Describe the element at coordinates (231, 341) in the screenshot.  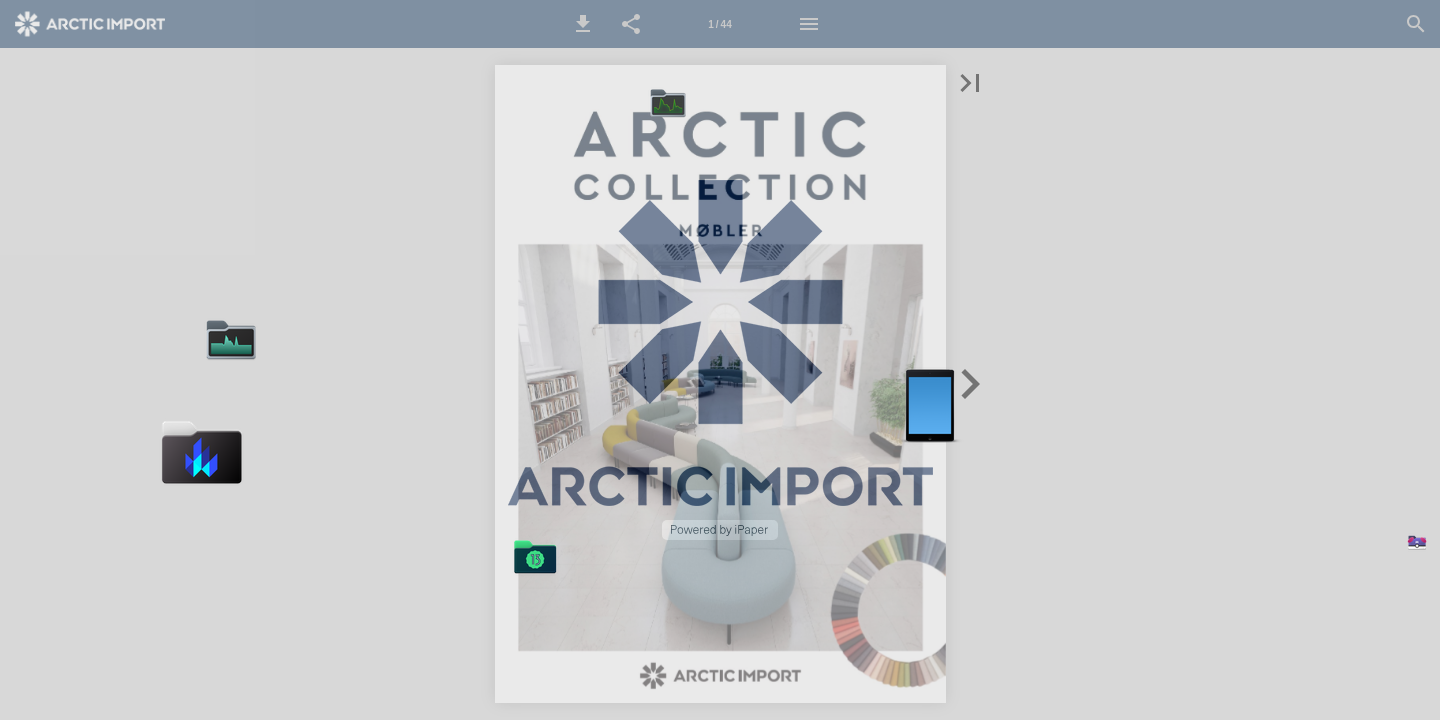
I see `open system monitoring files` at that location.